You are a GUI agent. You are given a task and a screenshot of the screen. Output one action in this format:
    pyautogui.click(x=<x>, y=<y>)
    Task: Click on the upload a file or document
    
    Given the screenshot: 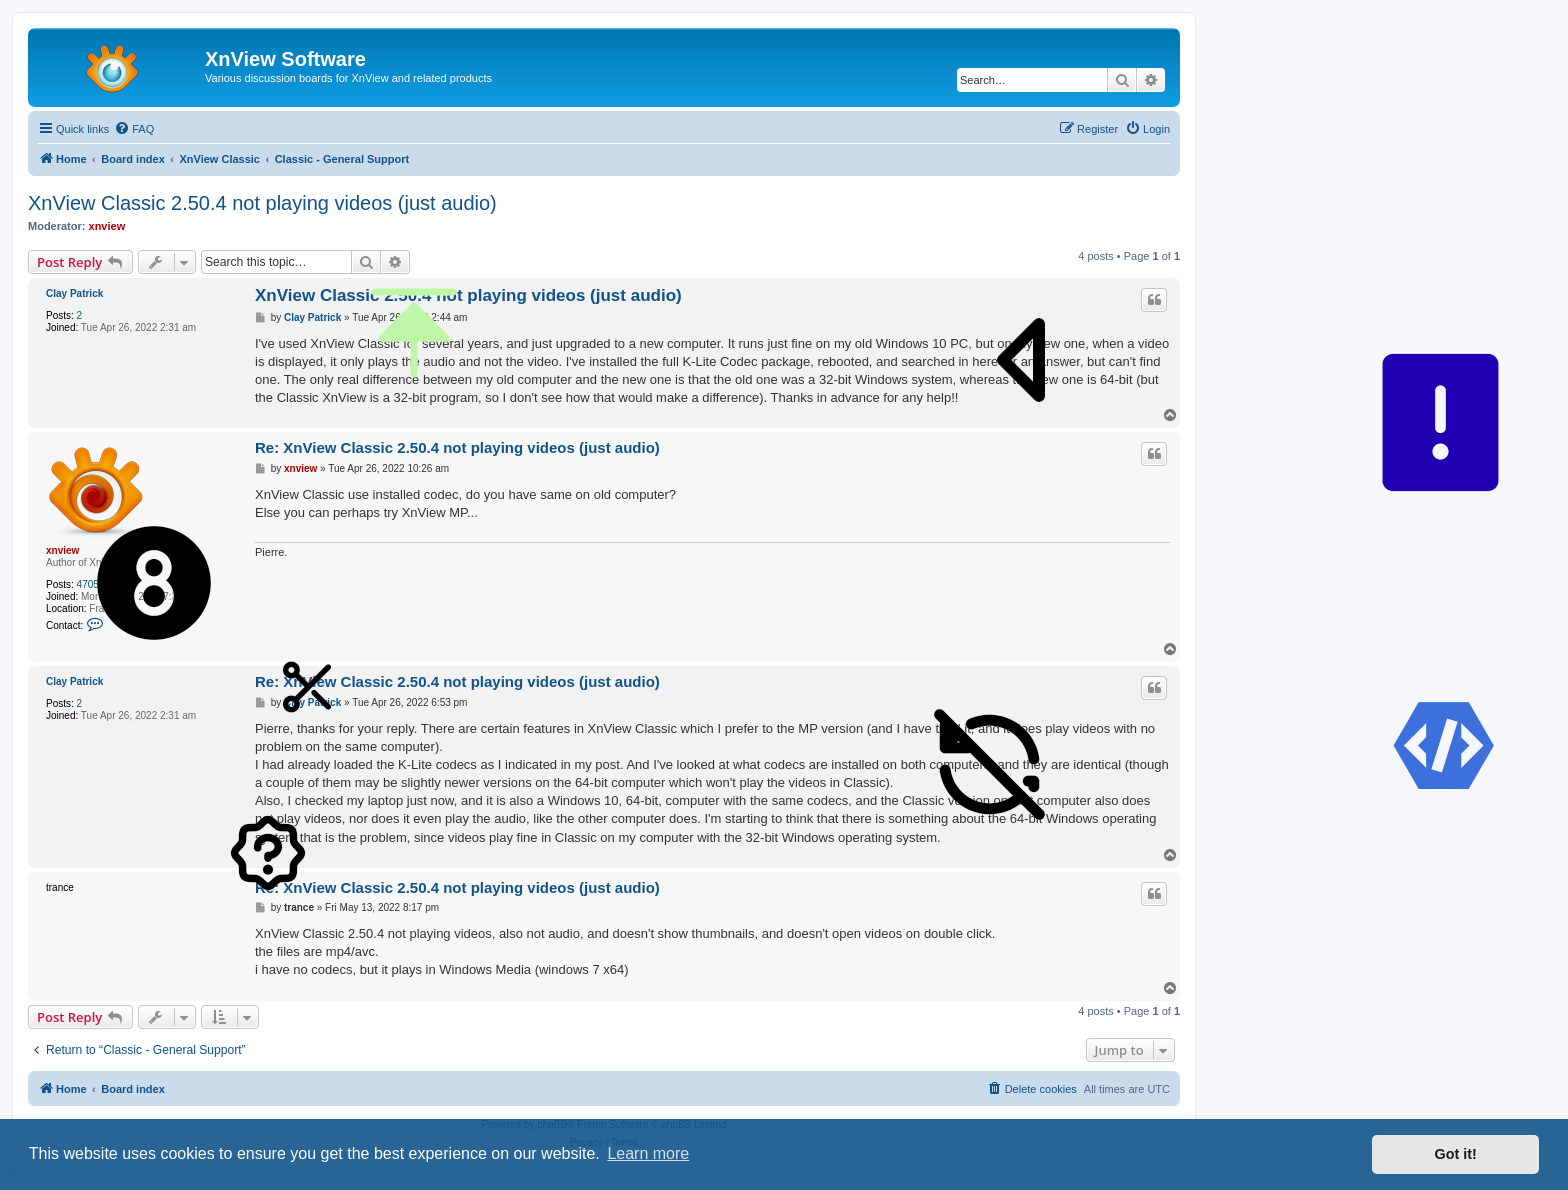 What is the action you would take?
    pyautogui.click(x=414, y=331)
    